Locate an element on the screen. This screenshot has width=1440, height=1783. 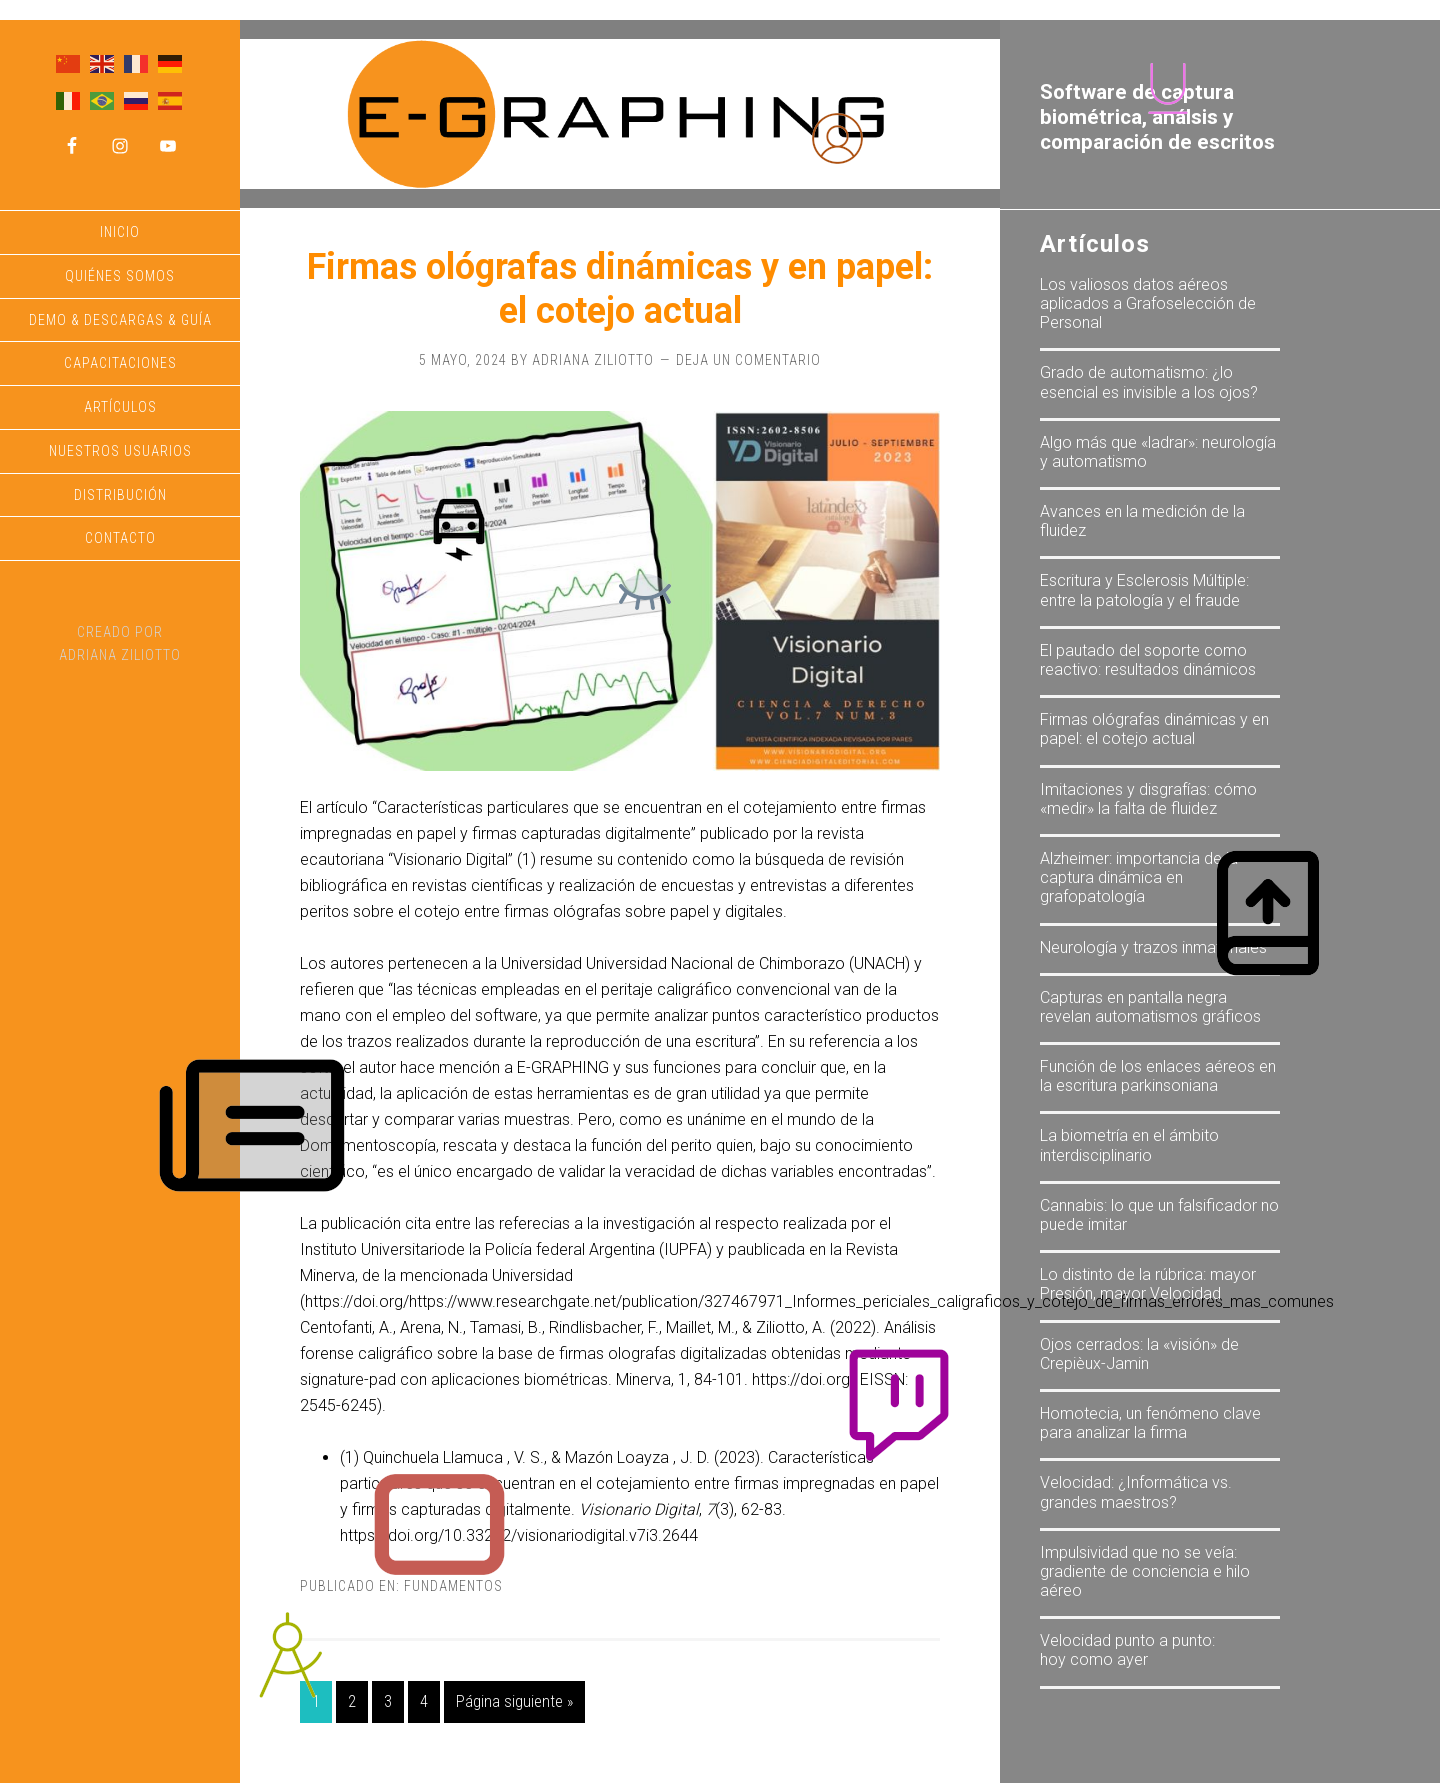
apply underline formatting to selected text is located at coordinates (1168, 85).